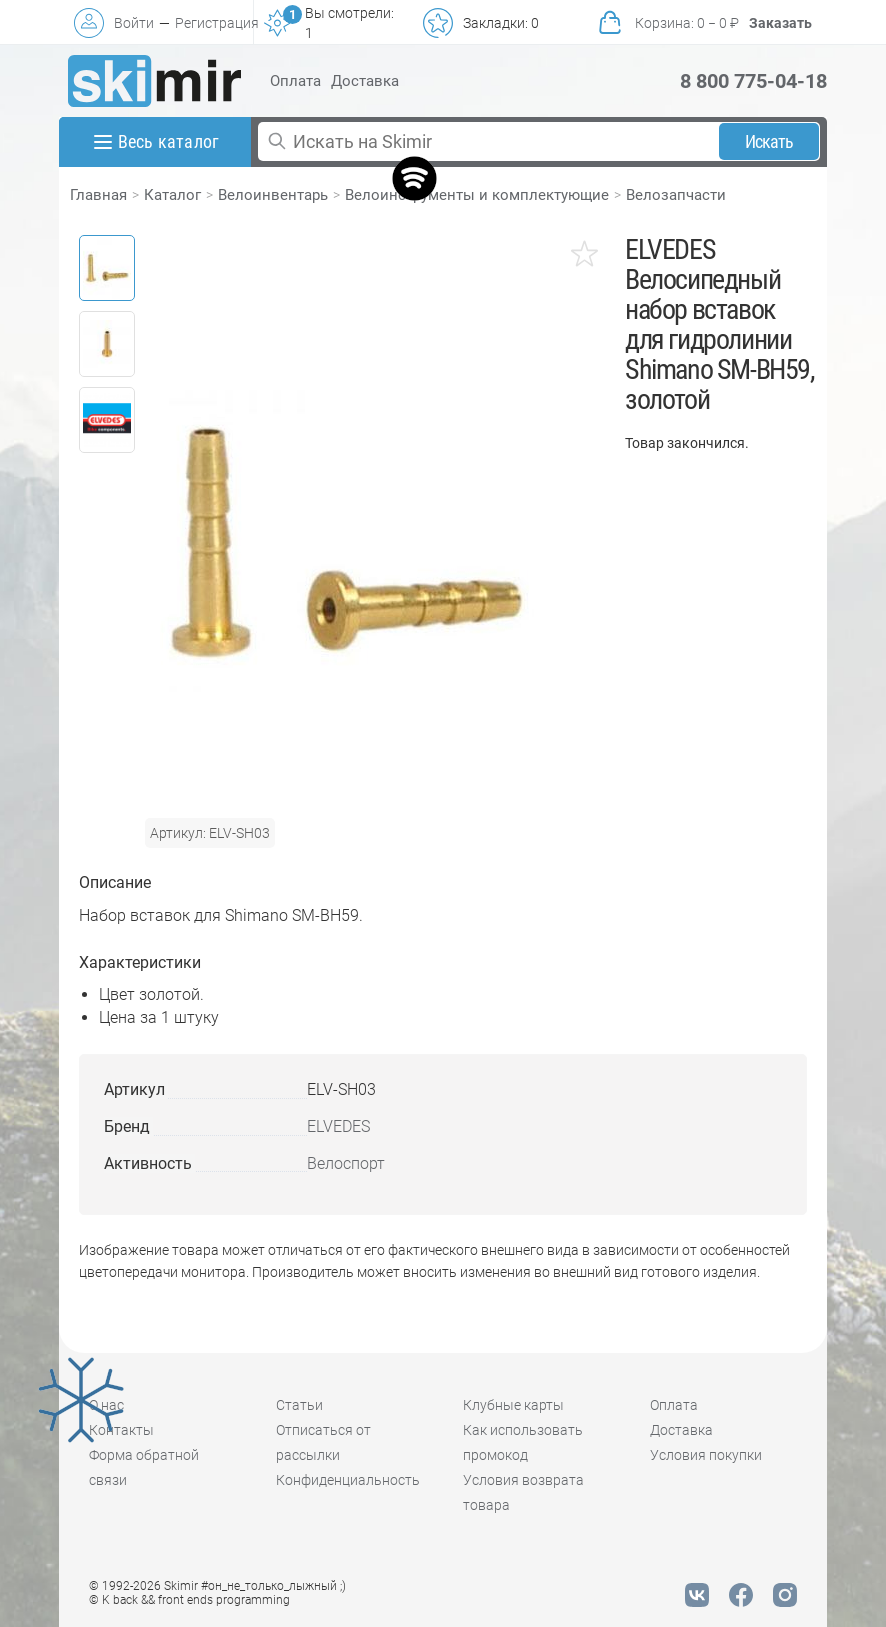  I want to click on activate cooling or air conditioning mode, so click(81, 1400).